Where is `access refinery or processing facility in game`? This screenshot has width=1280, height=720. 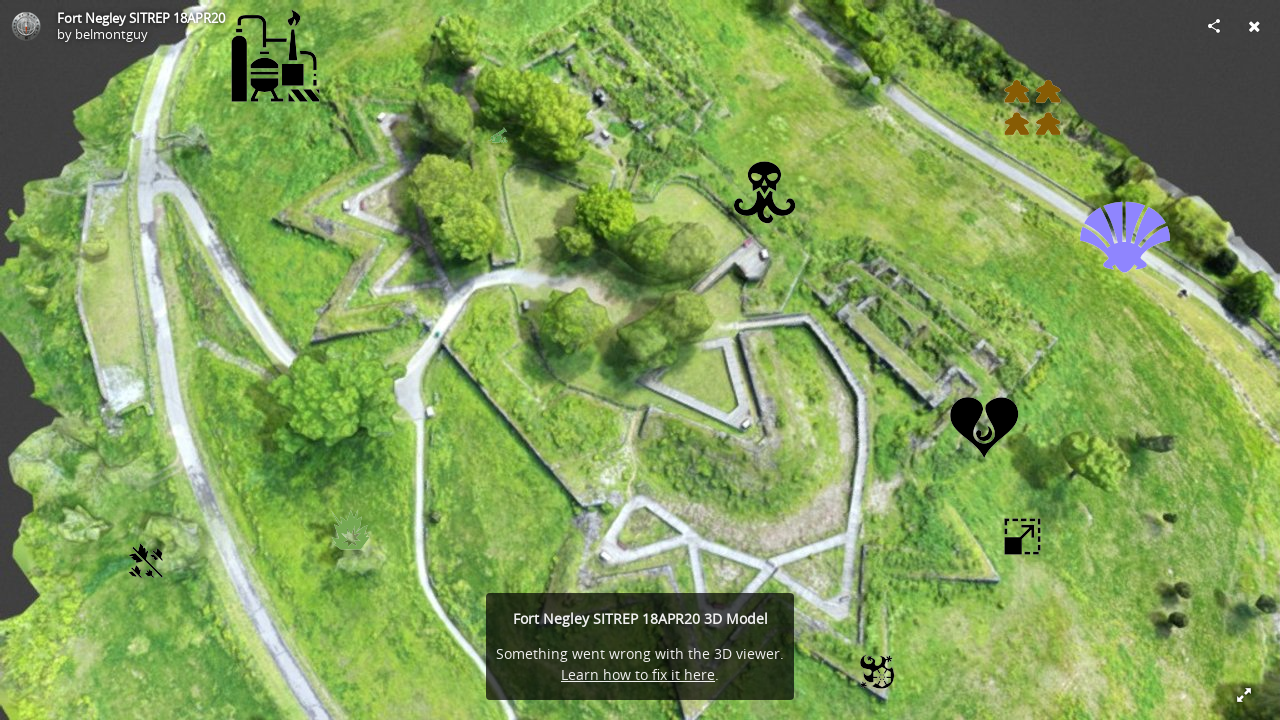 access refinery or processing facility in game is located at coordinates (275, 55).